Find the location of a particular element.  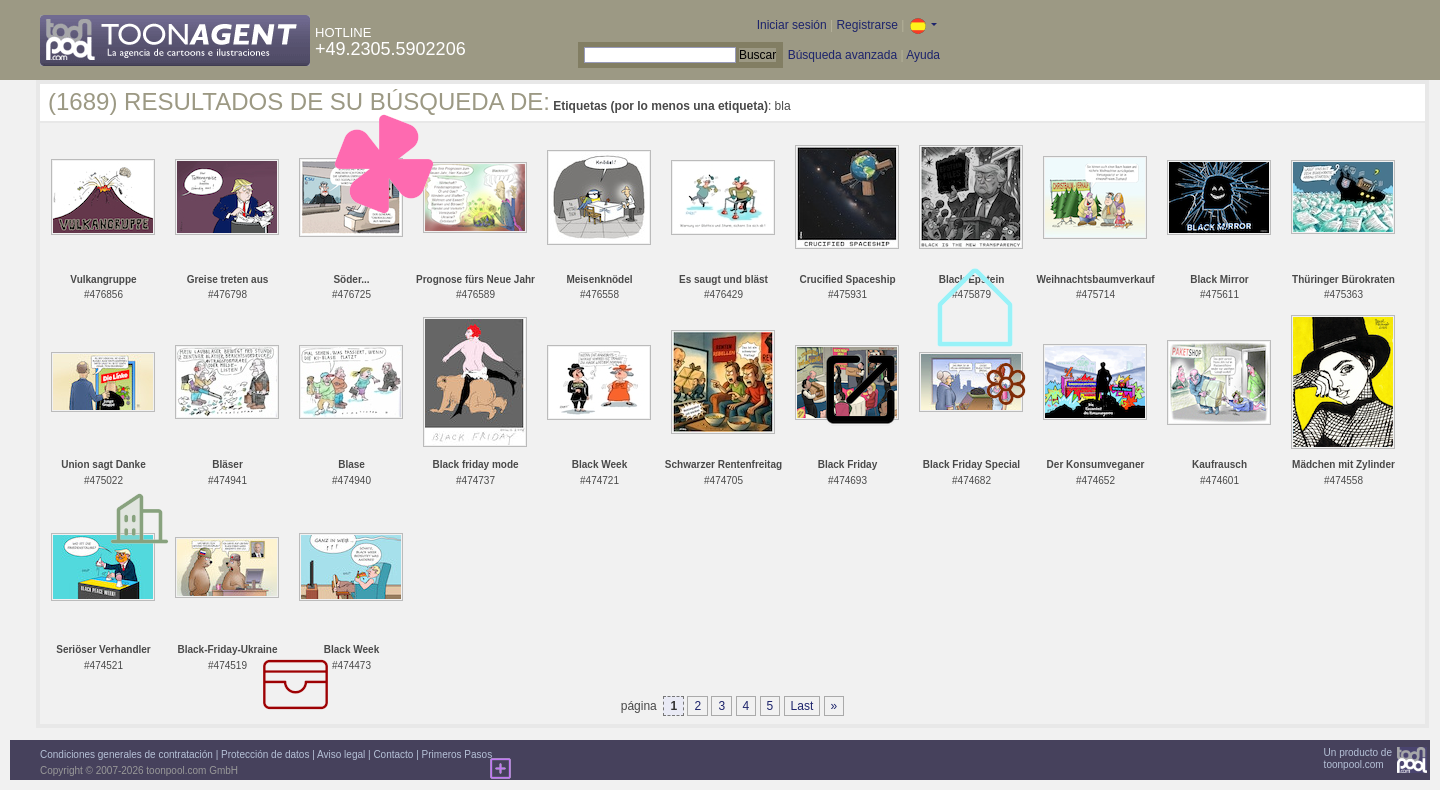

add a new item is located at coordinates (500, 768).